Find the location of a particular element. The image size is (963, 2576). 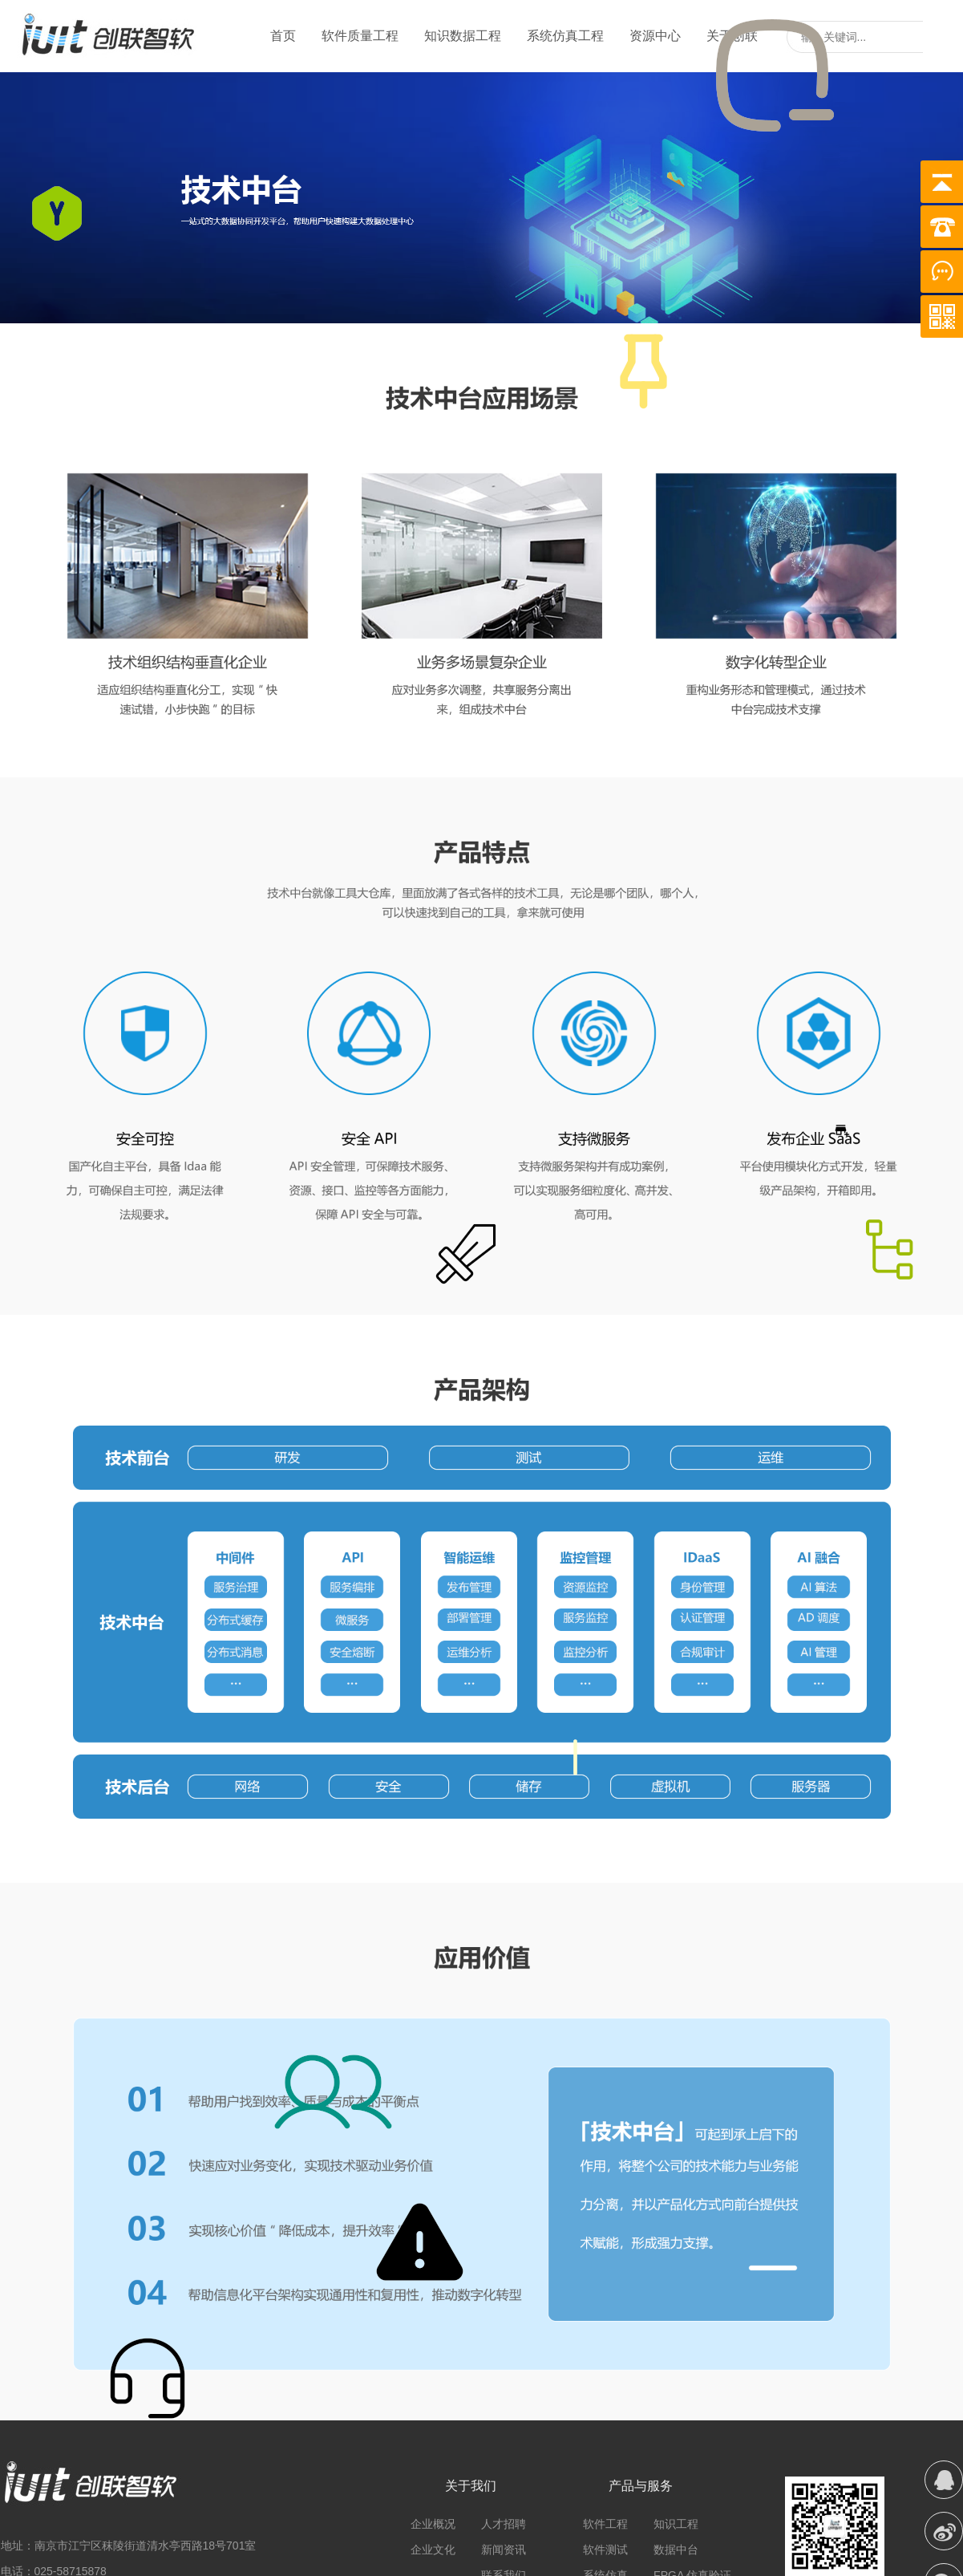

remove item from selection is located at coordinates (772, 75).